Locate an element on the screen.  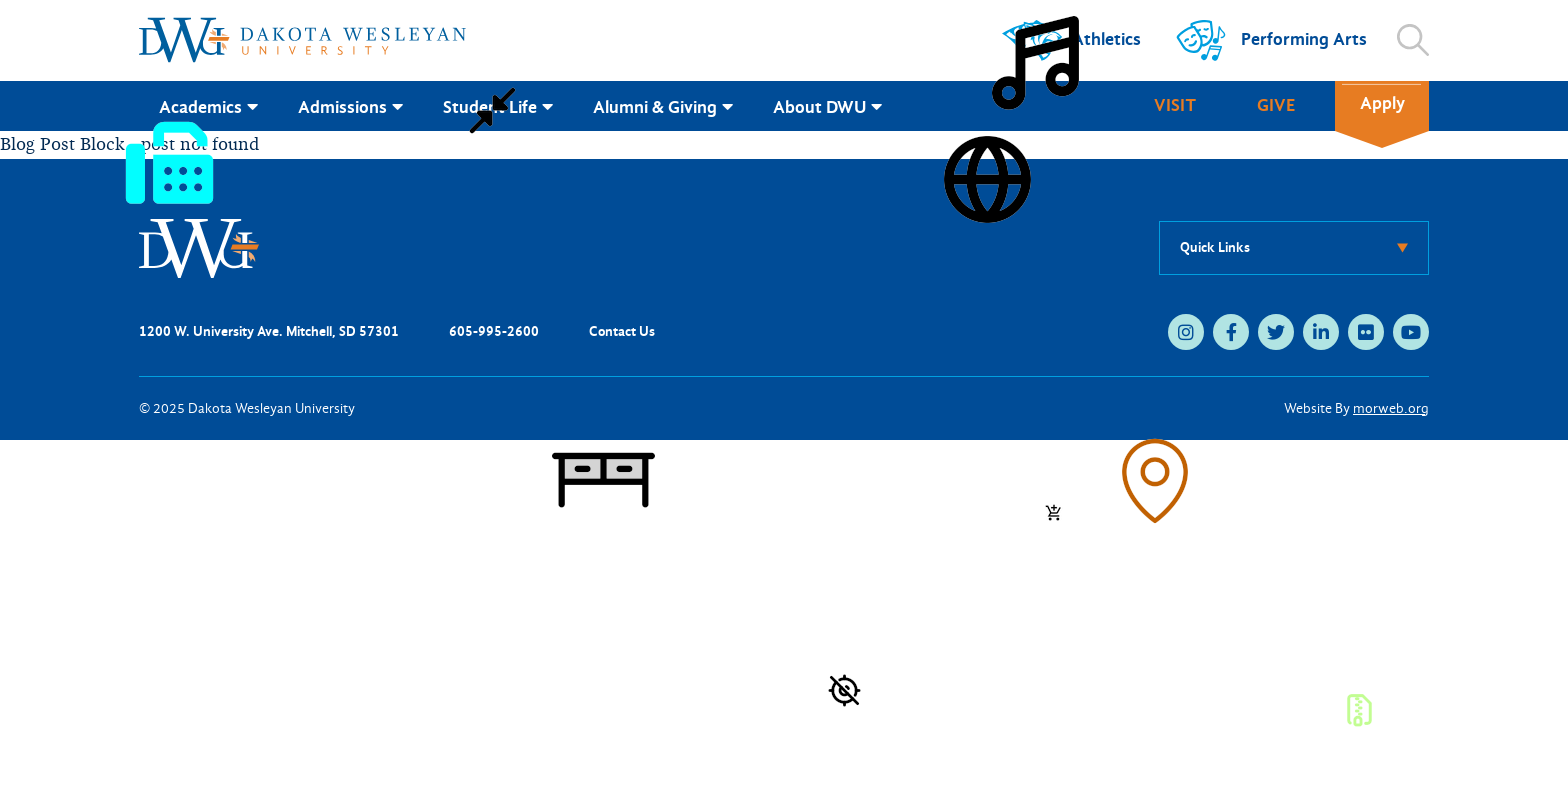
access workspace or office settings is located at coordinates (603, 478).